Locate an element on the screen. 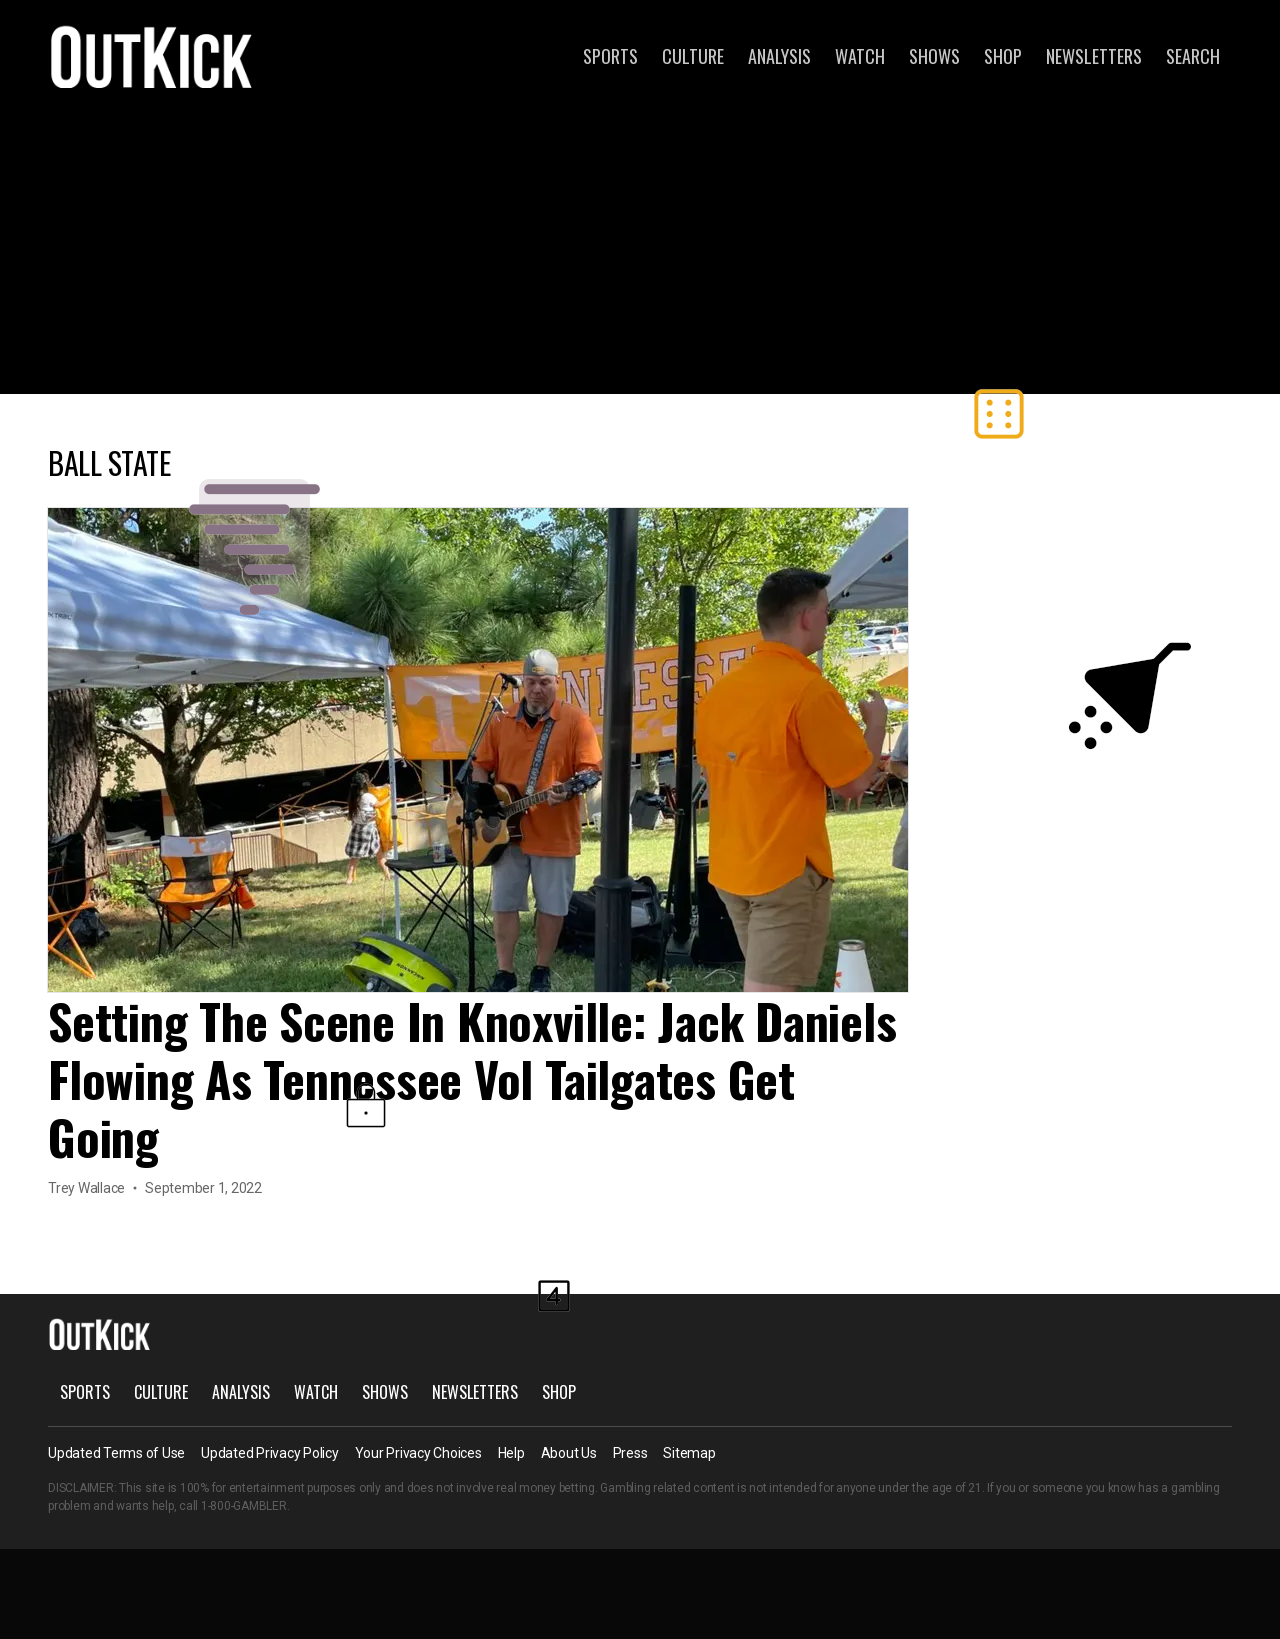  select or input the number four is located at coordinates (554, 1296).